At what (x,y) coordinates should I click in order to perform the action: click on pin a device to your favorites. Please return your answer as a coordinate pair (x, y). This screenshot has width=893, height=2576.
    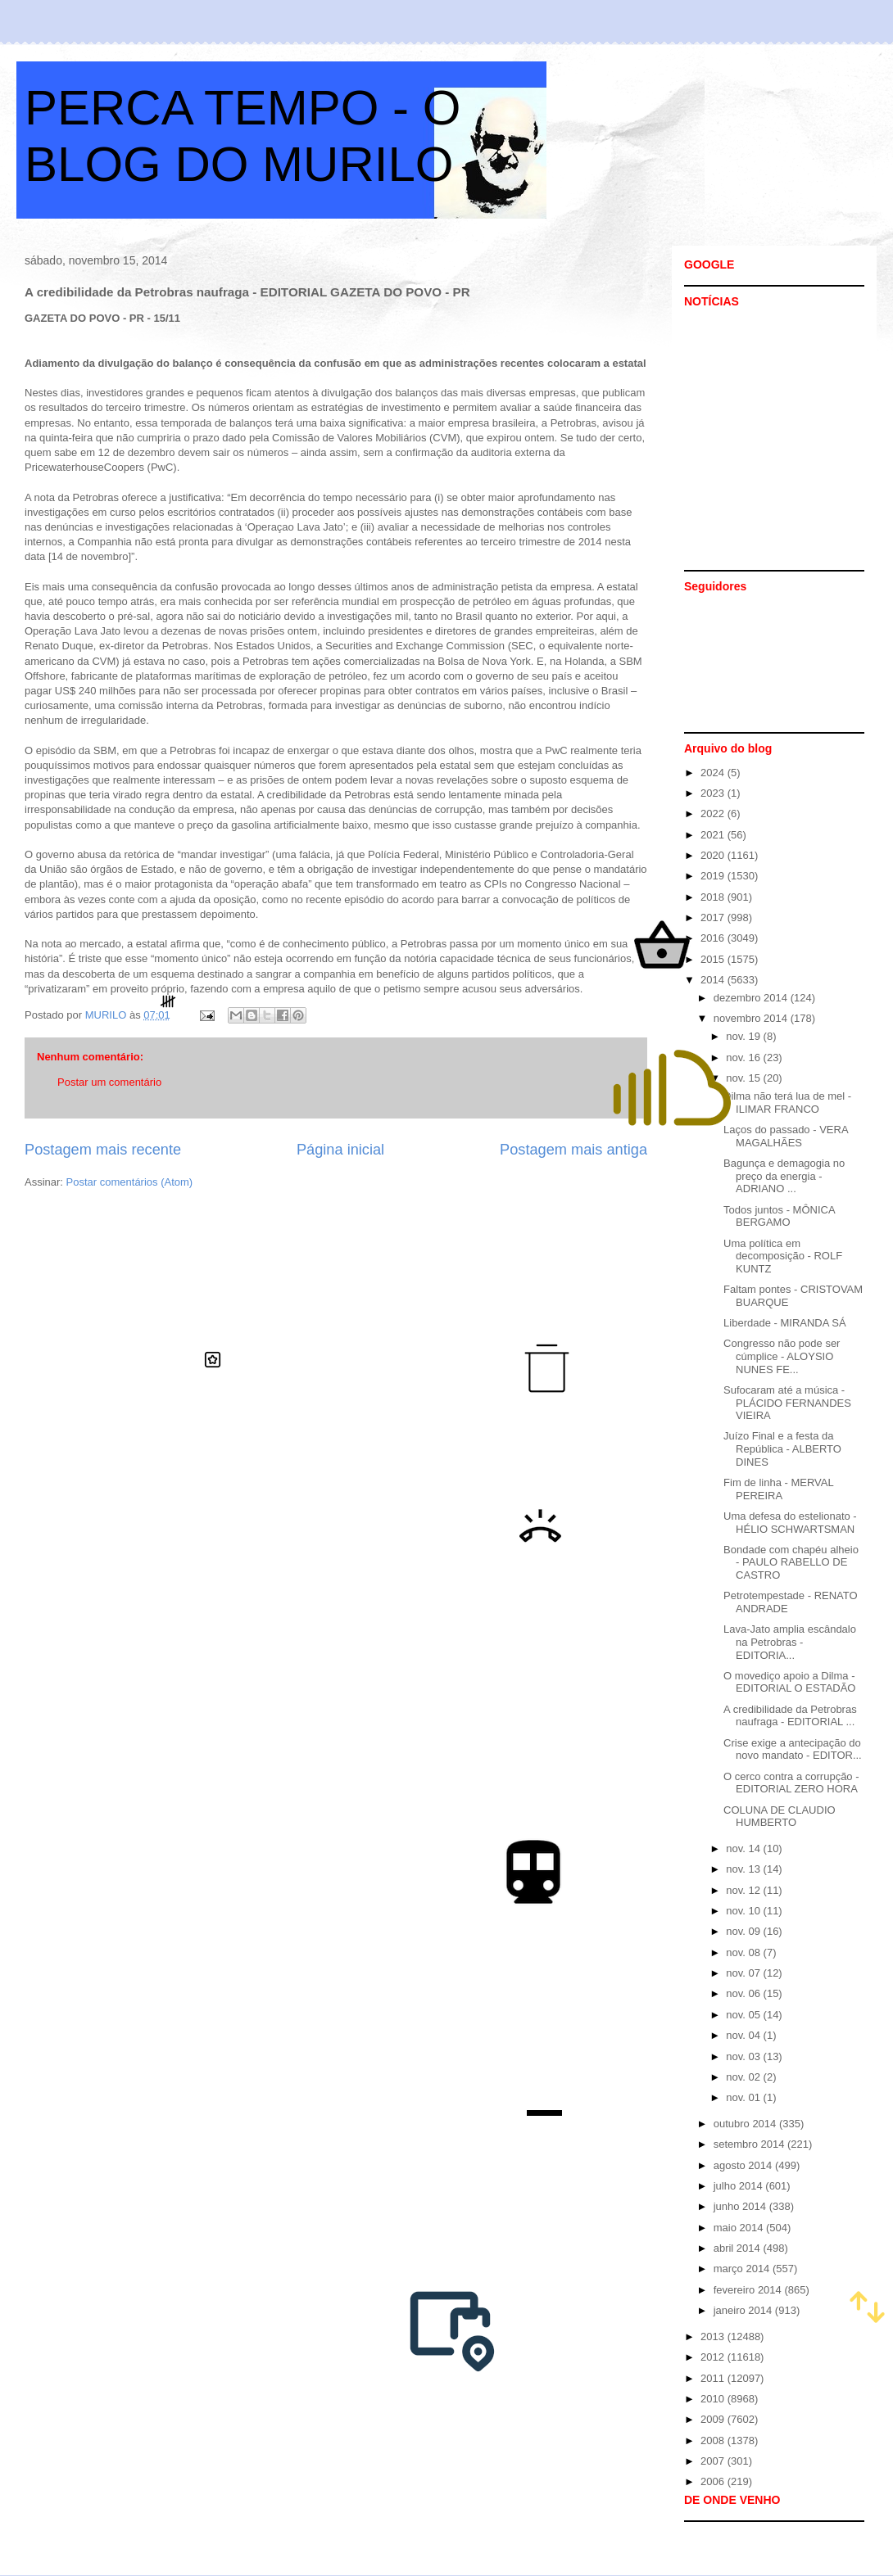
    Looking at the image, I should click on (450, 2327).